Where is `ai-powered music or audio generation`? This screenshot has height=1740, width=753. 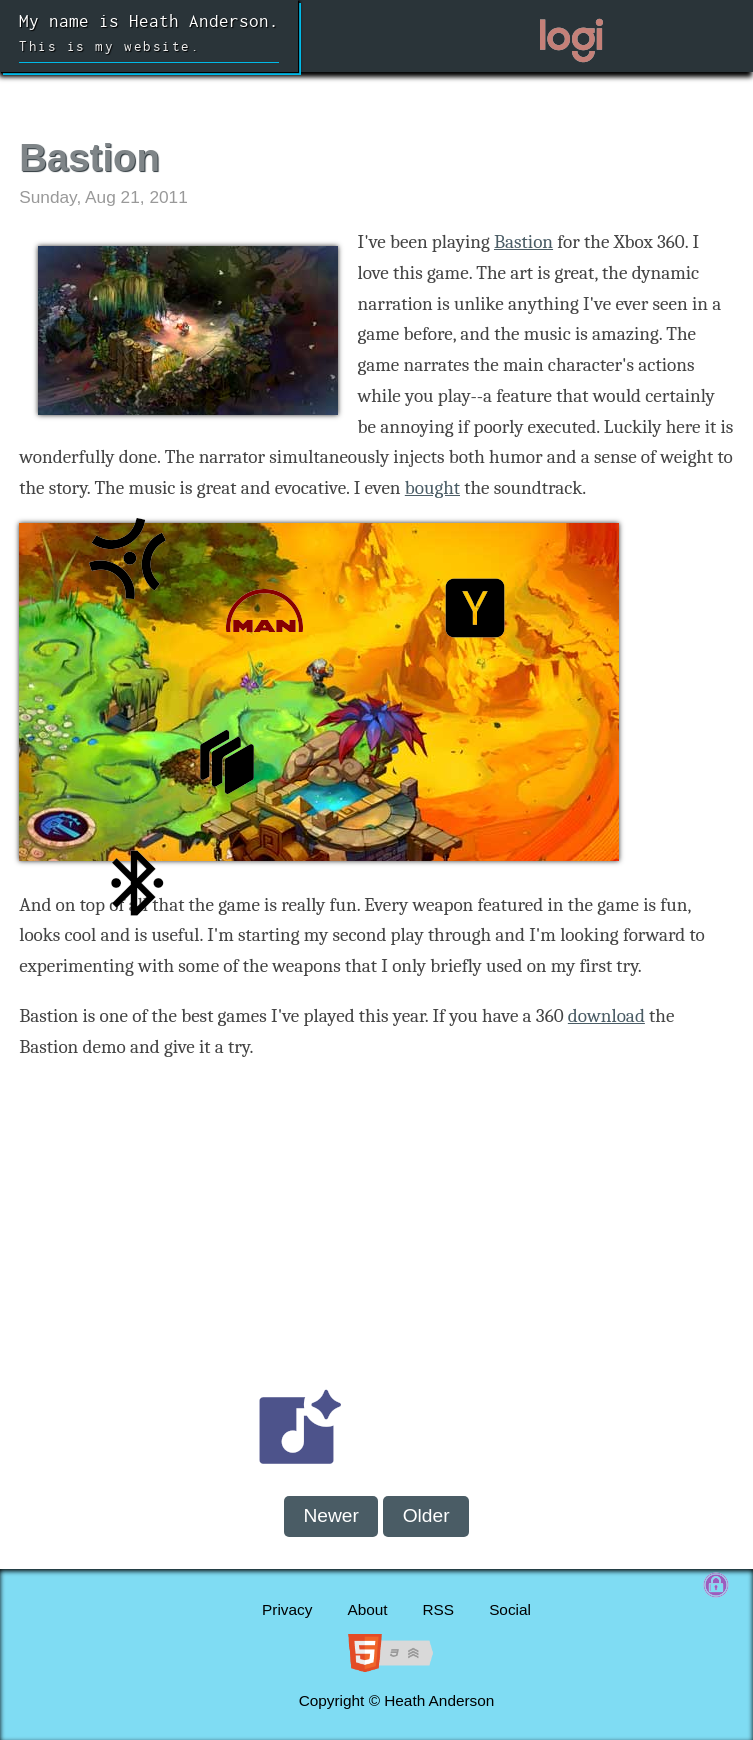 ai-powered music or audio generation is located at coordinates (296, 1430).